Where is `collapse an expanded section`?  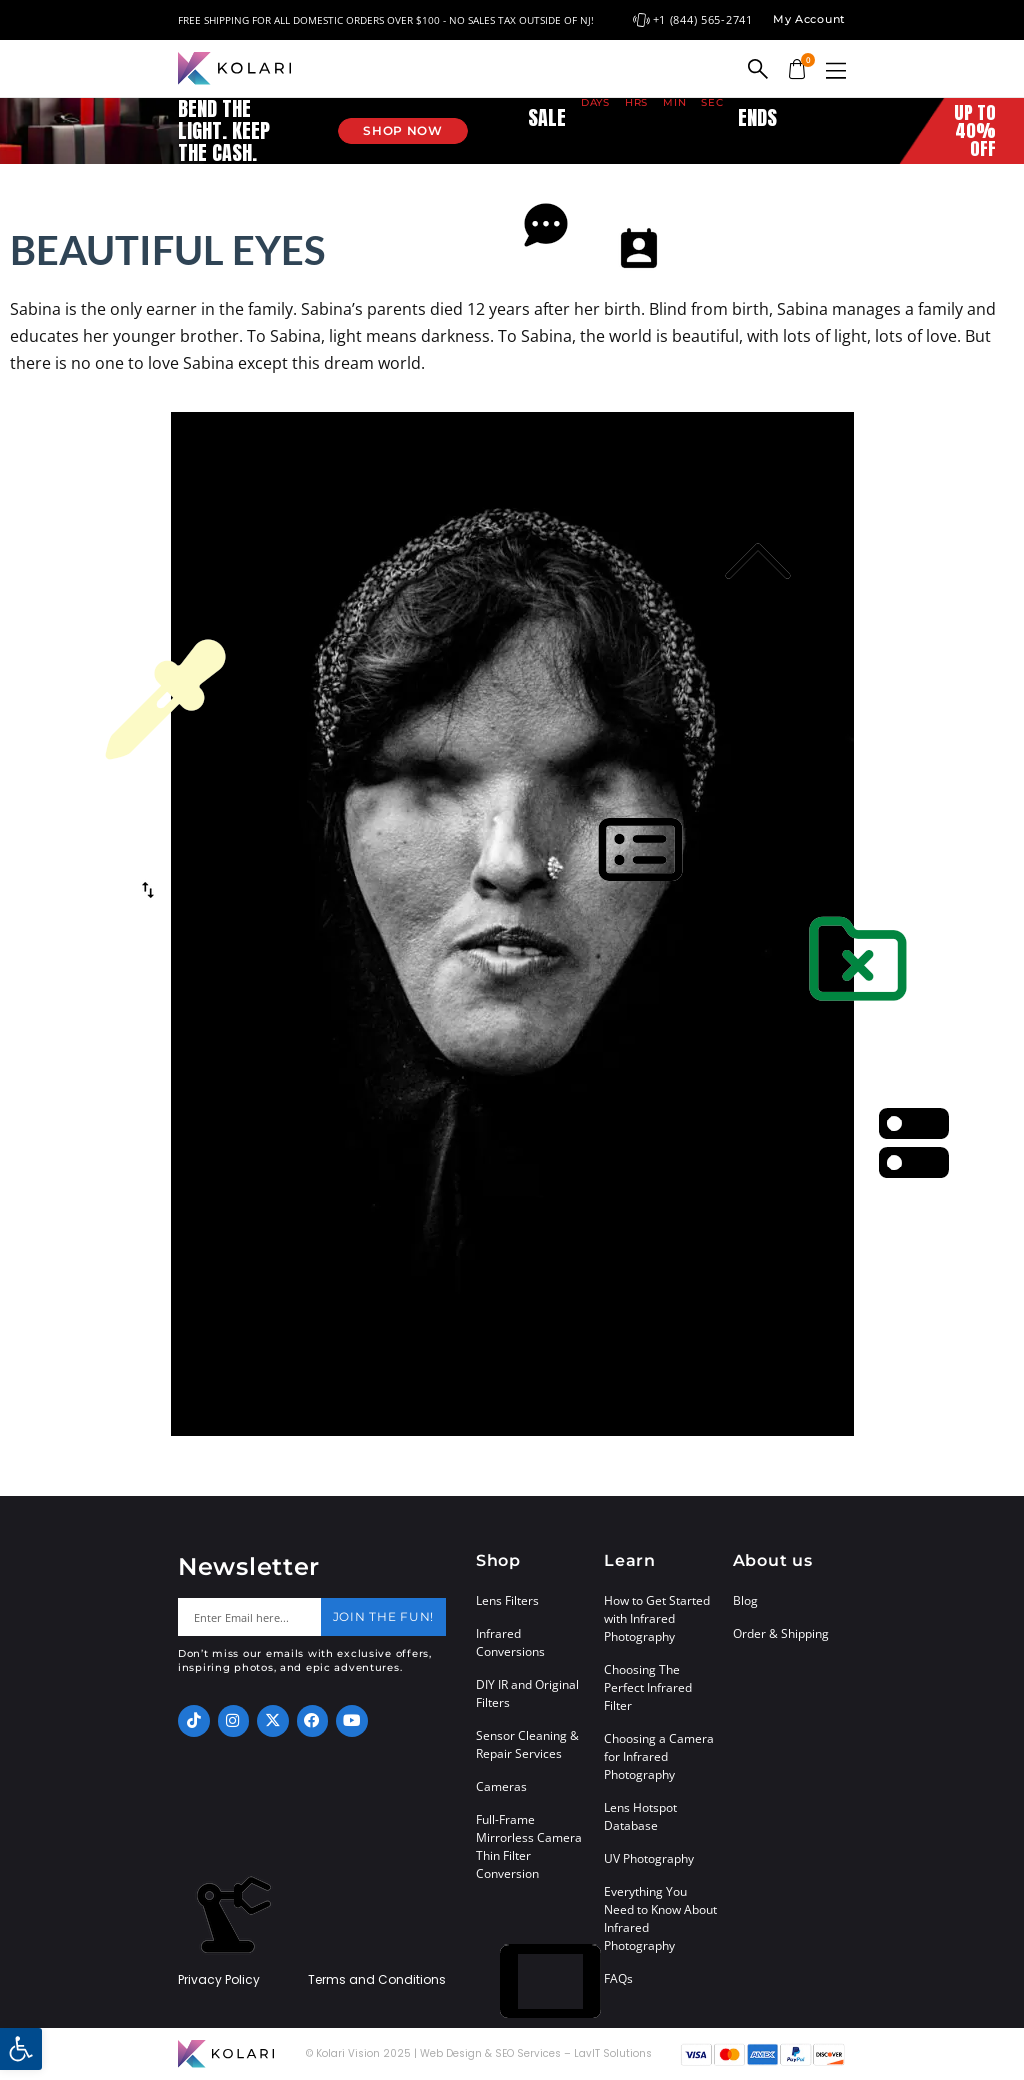 collapse an expanded section is located at coordinates (758, 564).